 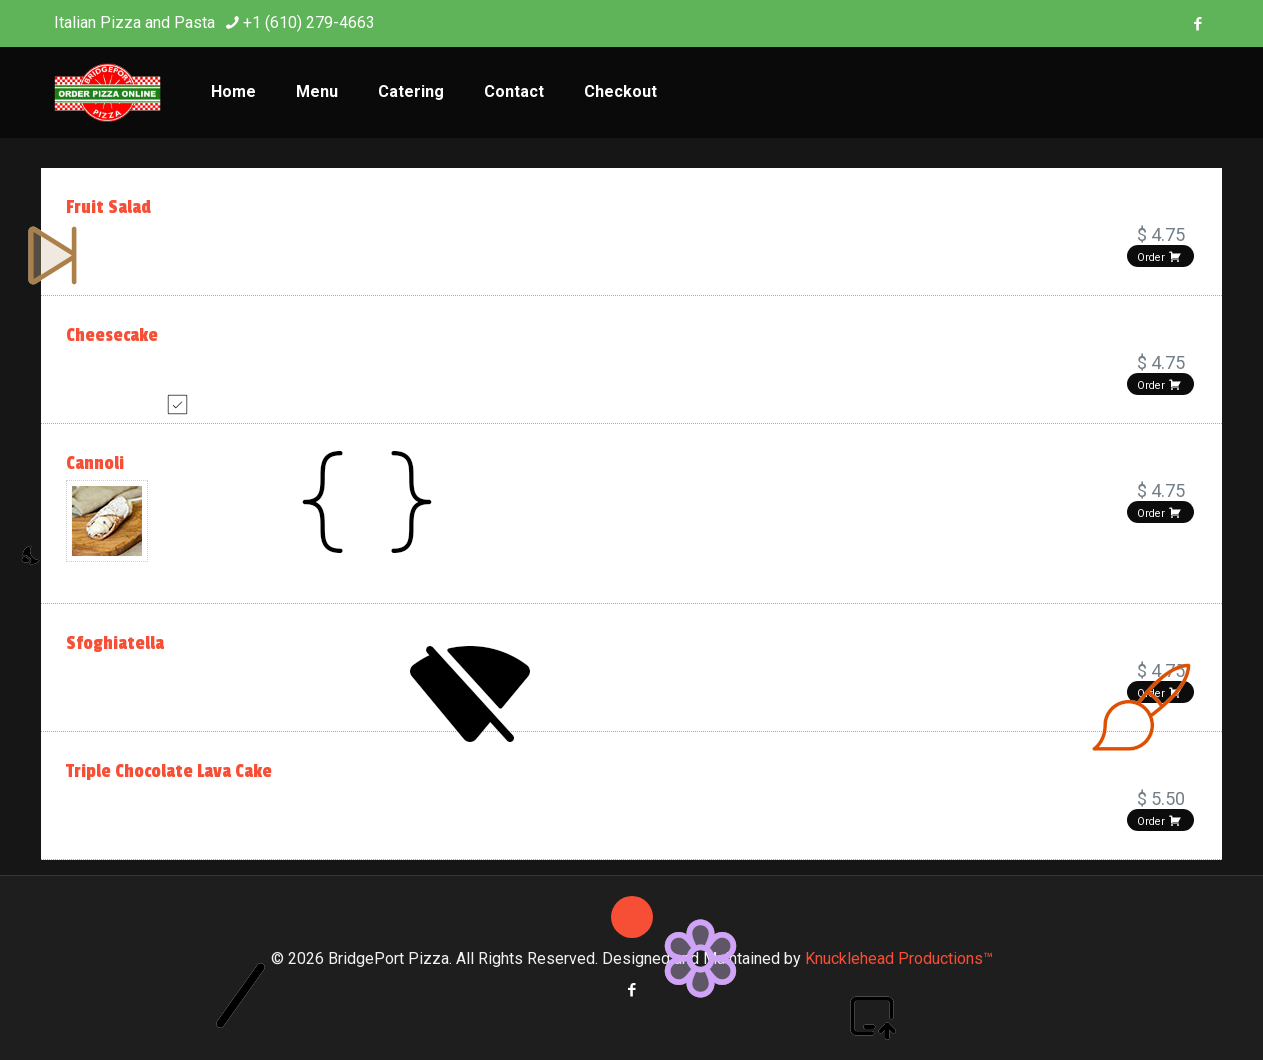 What do you see at coordinates (700, 958) in the screenshot?
I see `access garden or plant care features` at bounding box center [700, 958].